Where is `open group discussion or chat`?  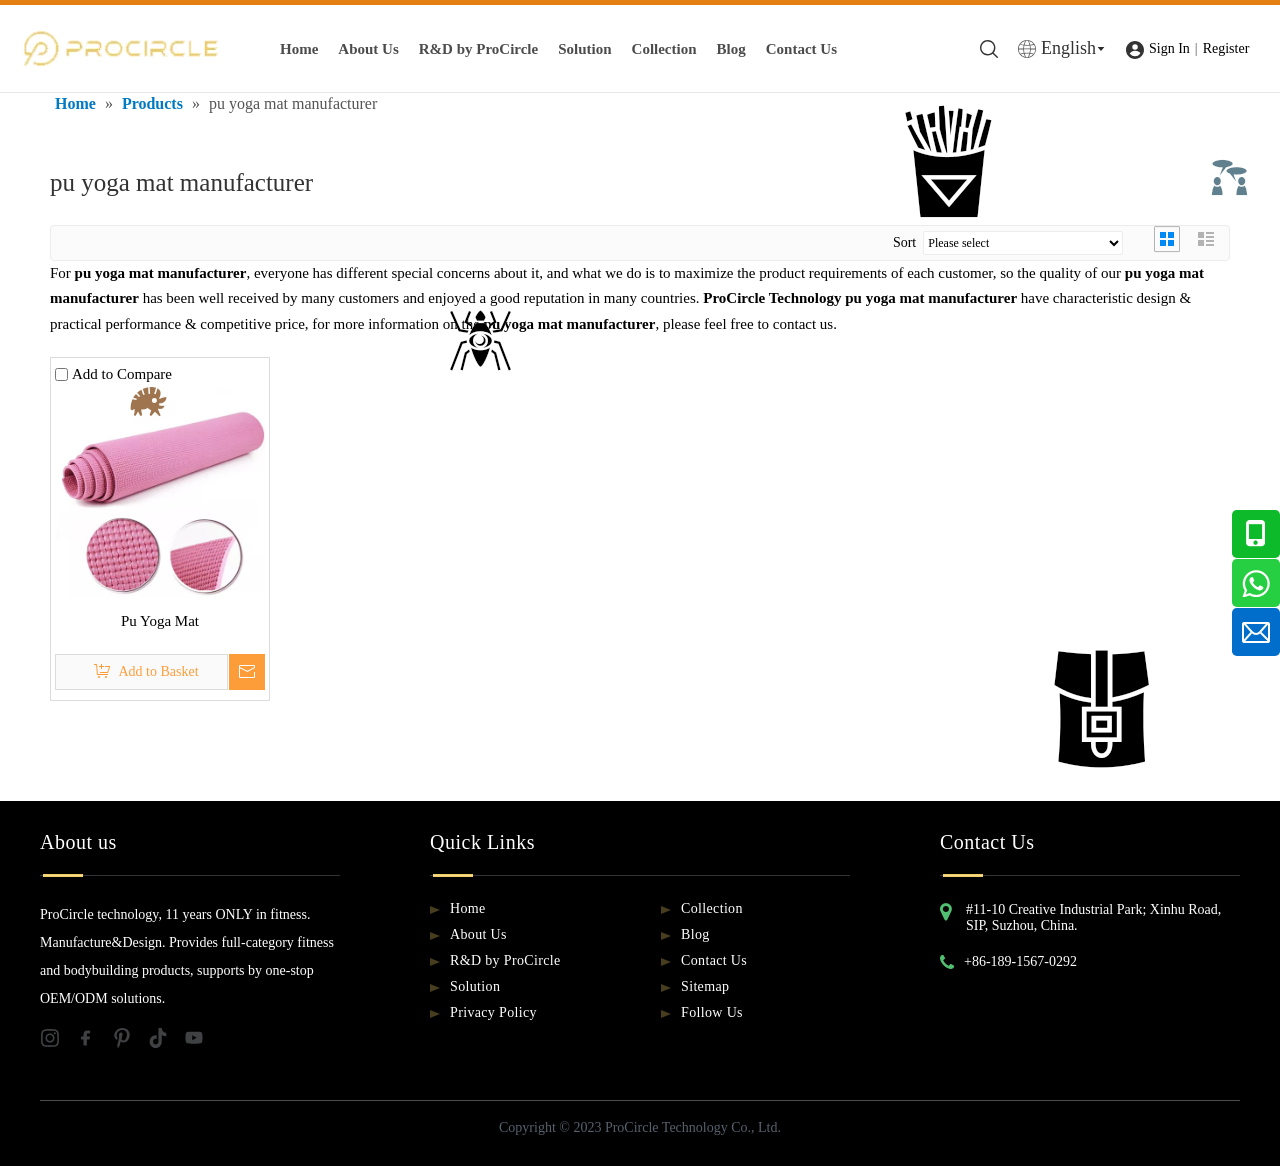
open group discussion or chat is located at coordinates (1229, 177).